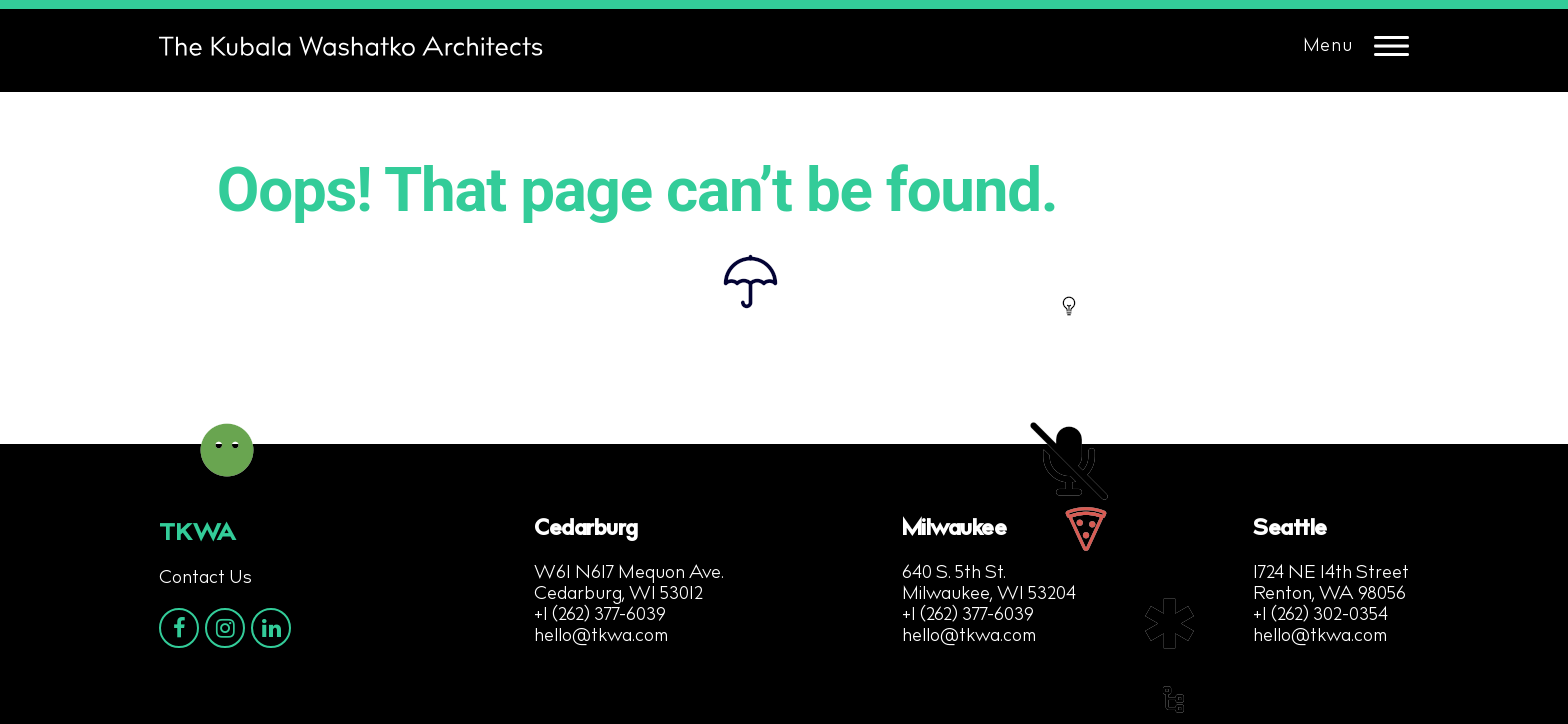  I want to click on view hierarchical file or folder structure, so click(1172, 699).